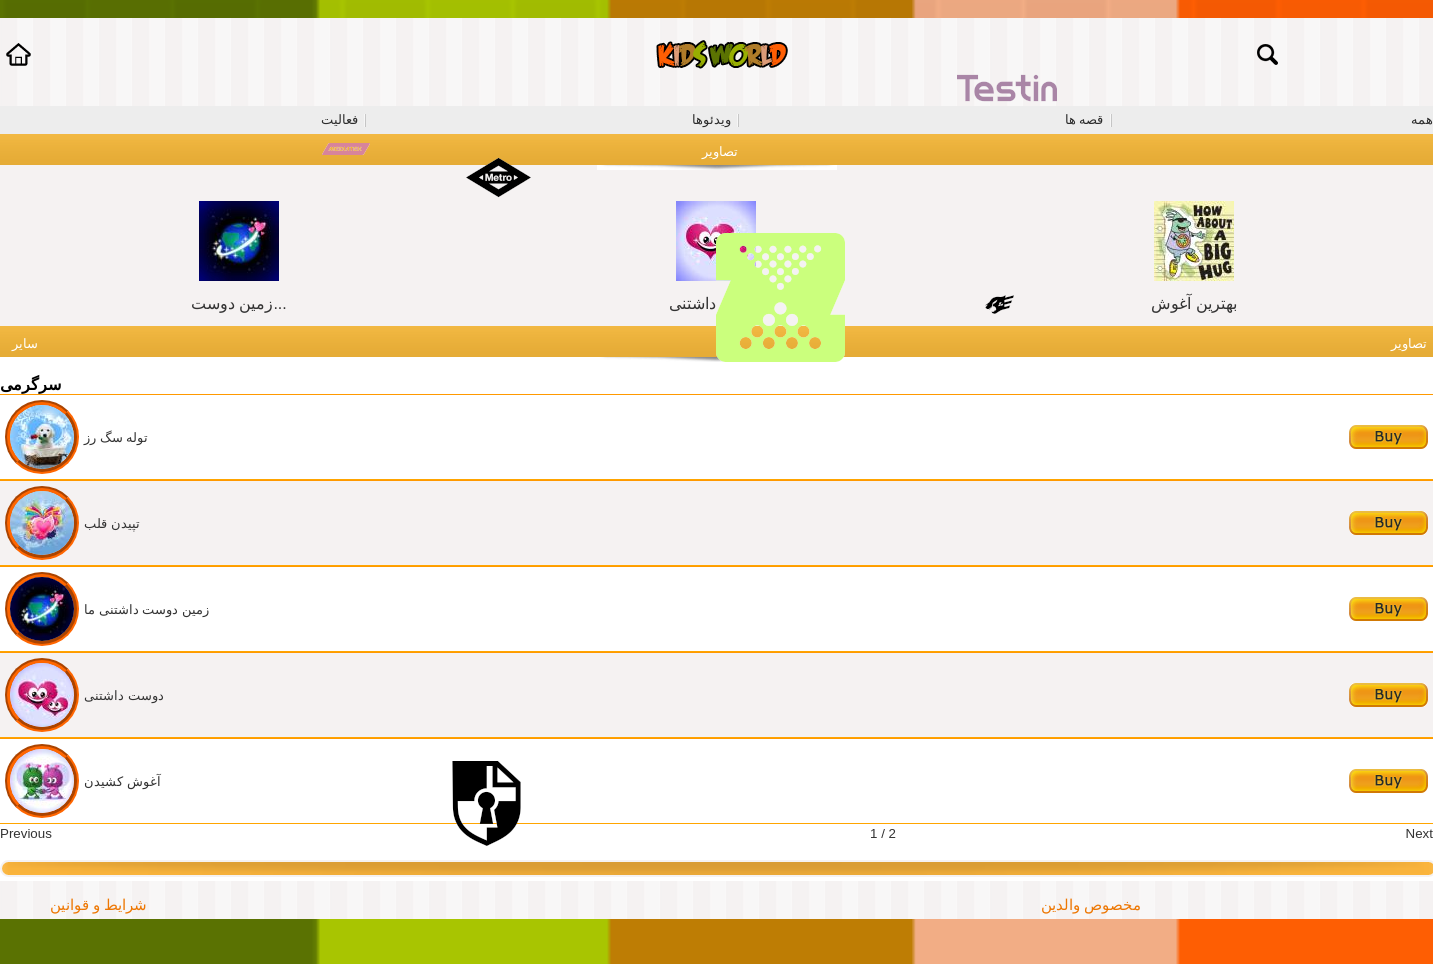  I want to click on fastify web framework logo, so click(999, 304).